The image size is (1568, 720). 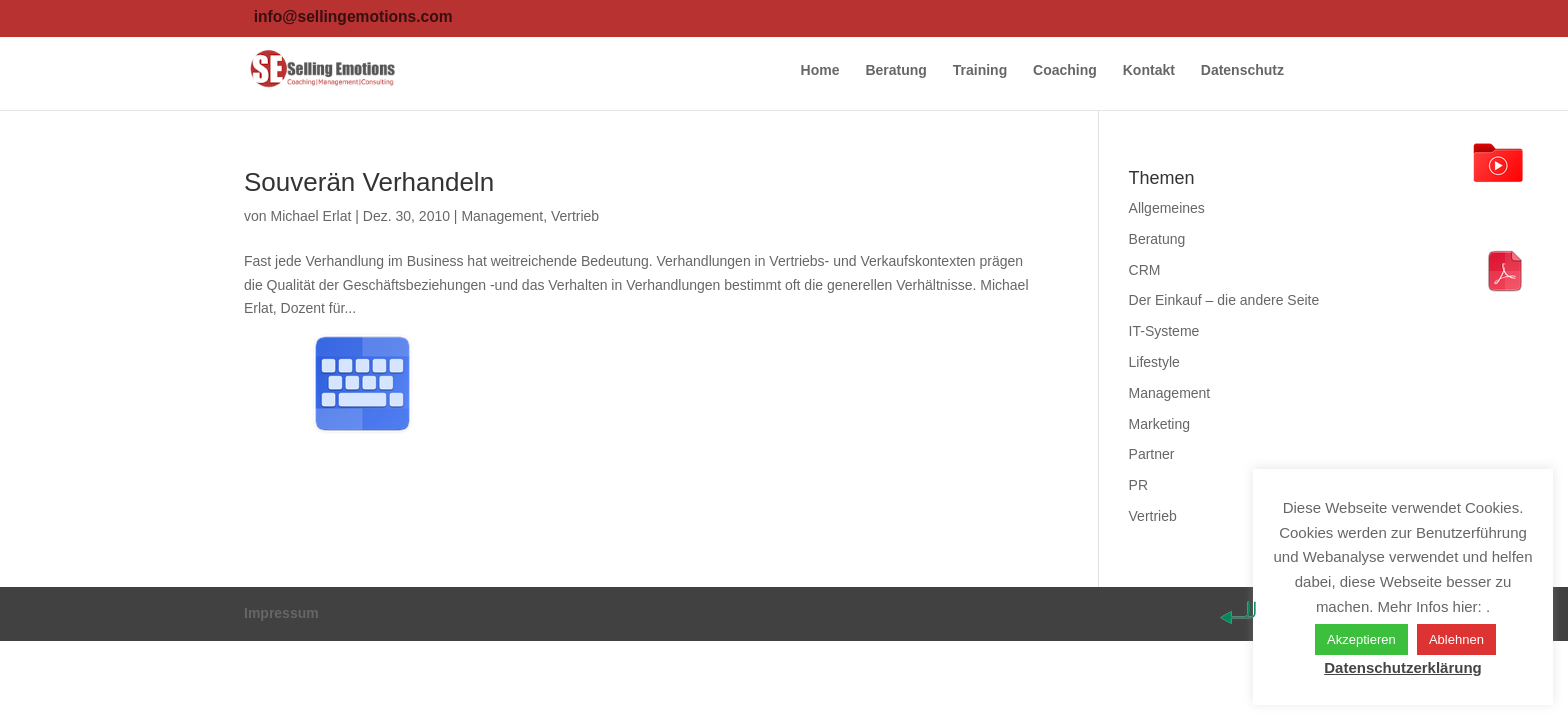 What do you see at coordinates (1237, 612) in the screenshot?
I see `reply all to an email message` at bounding box center [1237, 612].